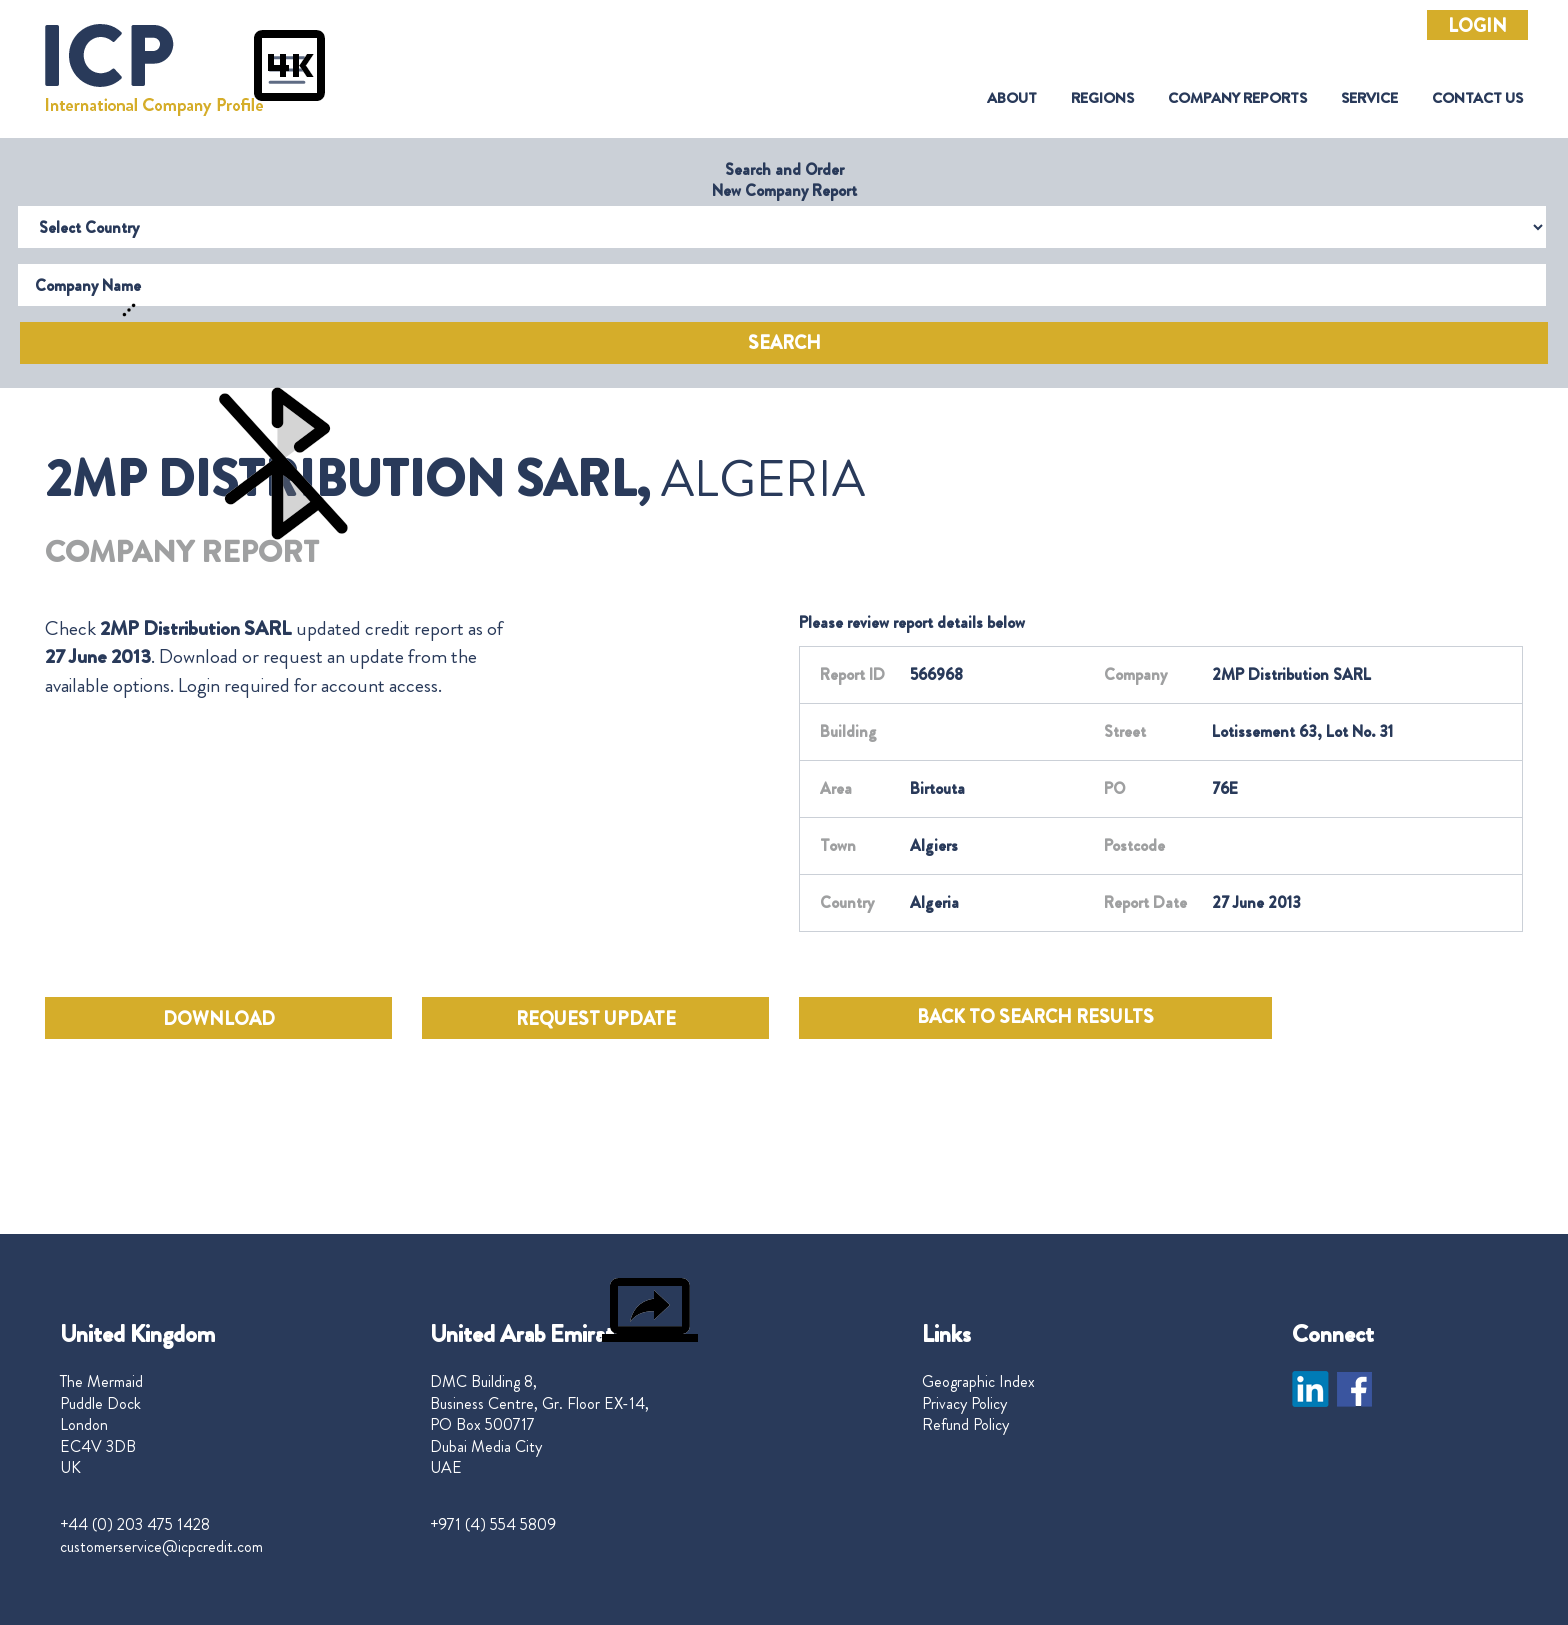  I want to click on bluetooth is disabled or turned off, so click(277, 463).